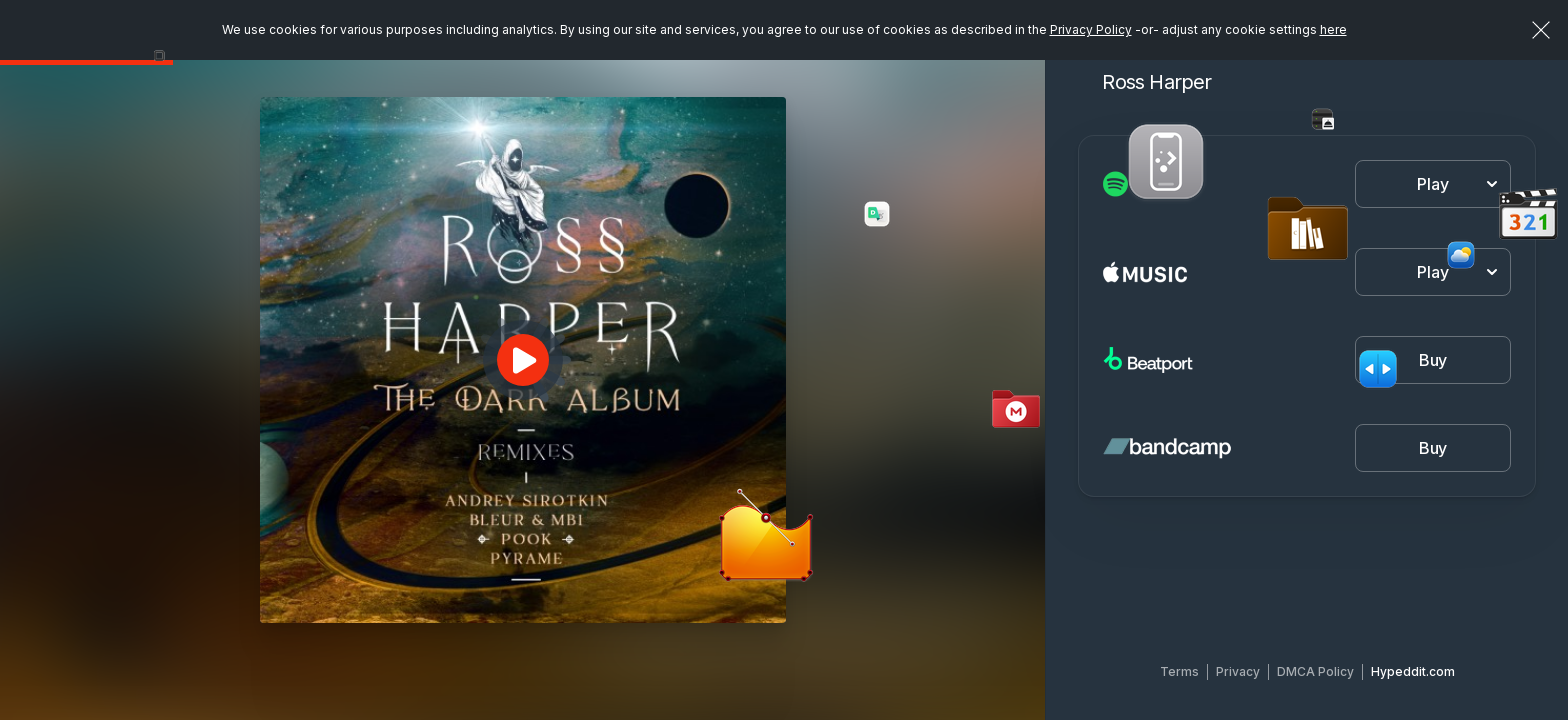 This screenshot has width=1568, height=720. I want to click on xfce panel separator settings, so click(1378, 369).